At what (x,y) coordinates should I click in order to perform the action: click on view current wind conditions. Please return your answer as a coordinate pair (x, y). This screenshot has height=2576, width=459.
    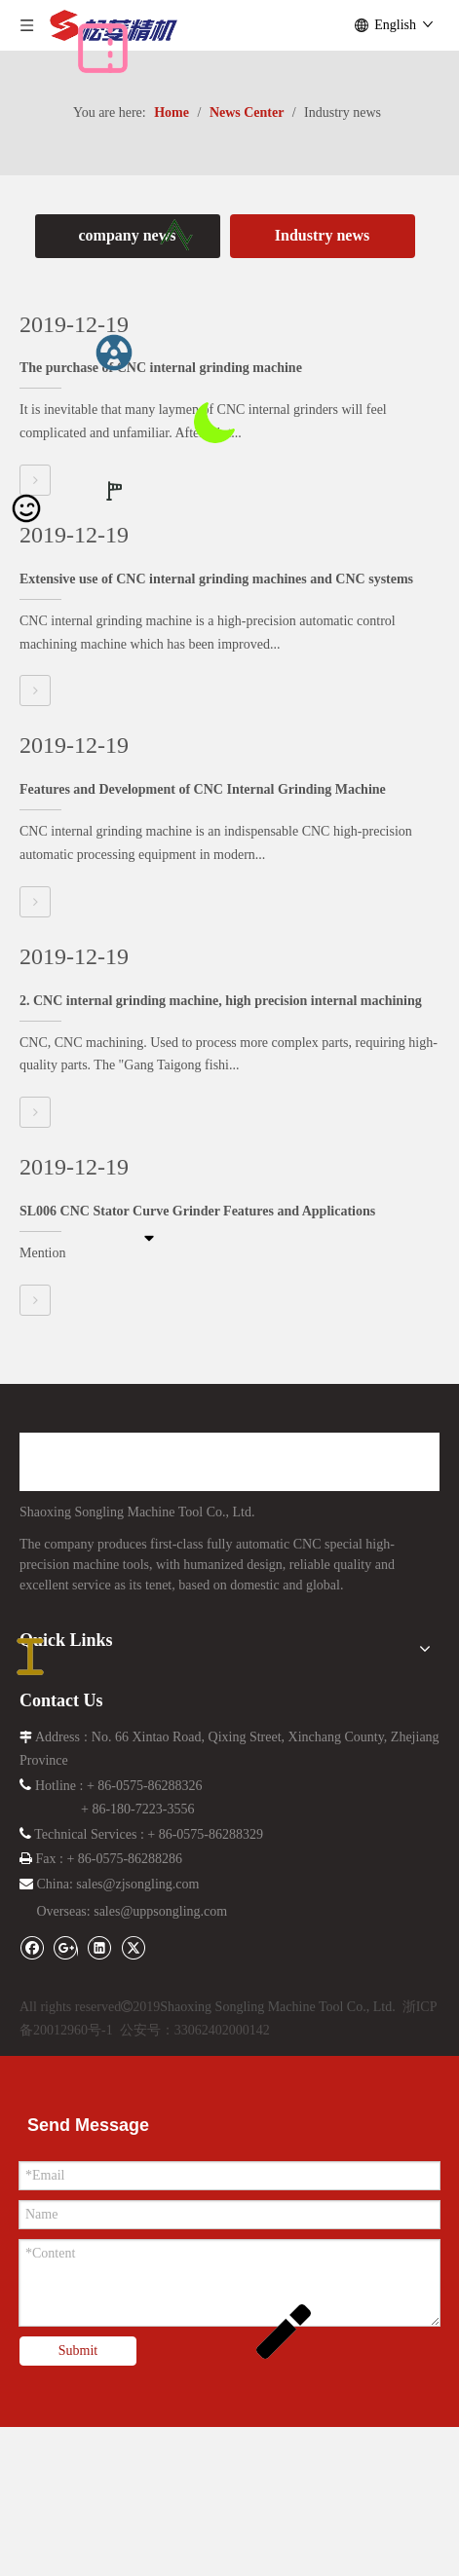
    Looking at the image, I should click on (115, 491).